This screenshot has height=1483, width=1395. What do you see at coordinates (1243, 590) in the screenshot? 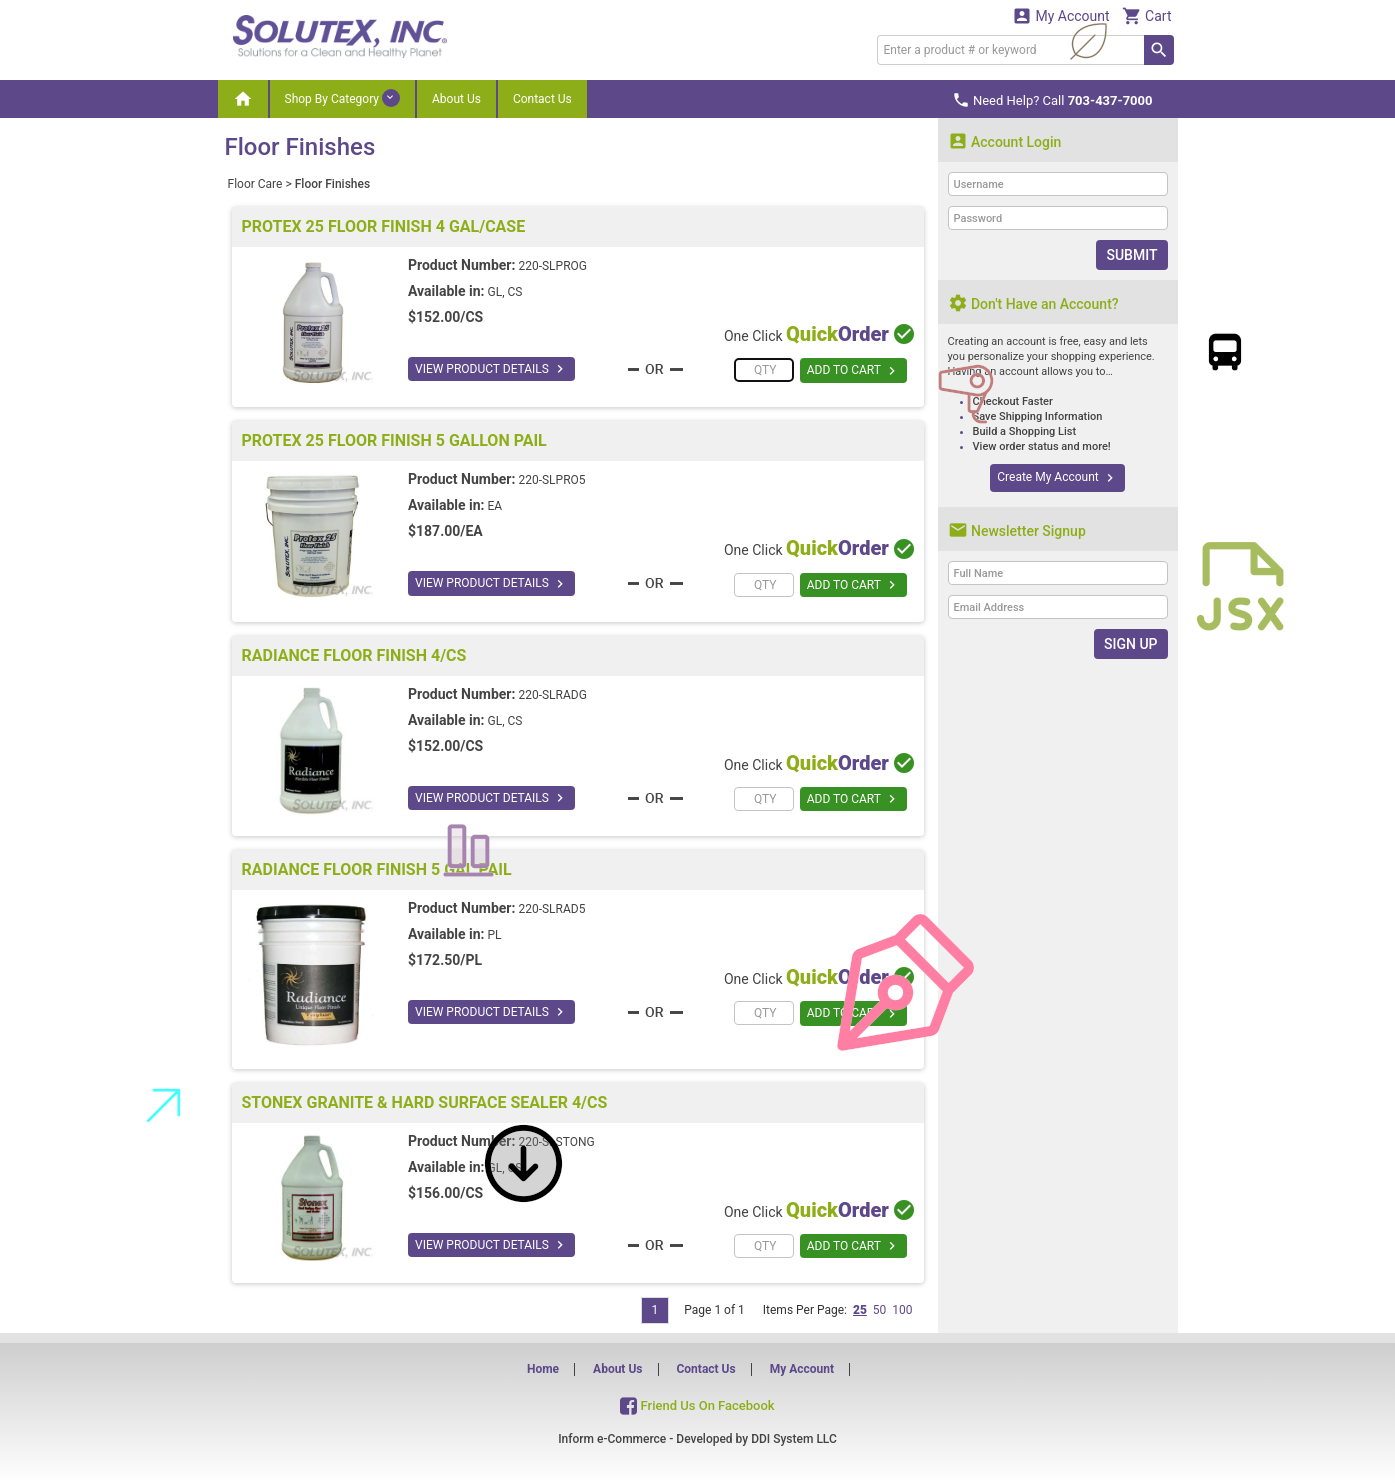
I see `a JSX file type indicator` at bounding box center [1243, 590].